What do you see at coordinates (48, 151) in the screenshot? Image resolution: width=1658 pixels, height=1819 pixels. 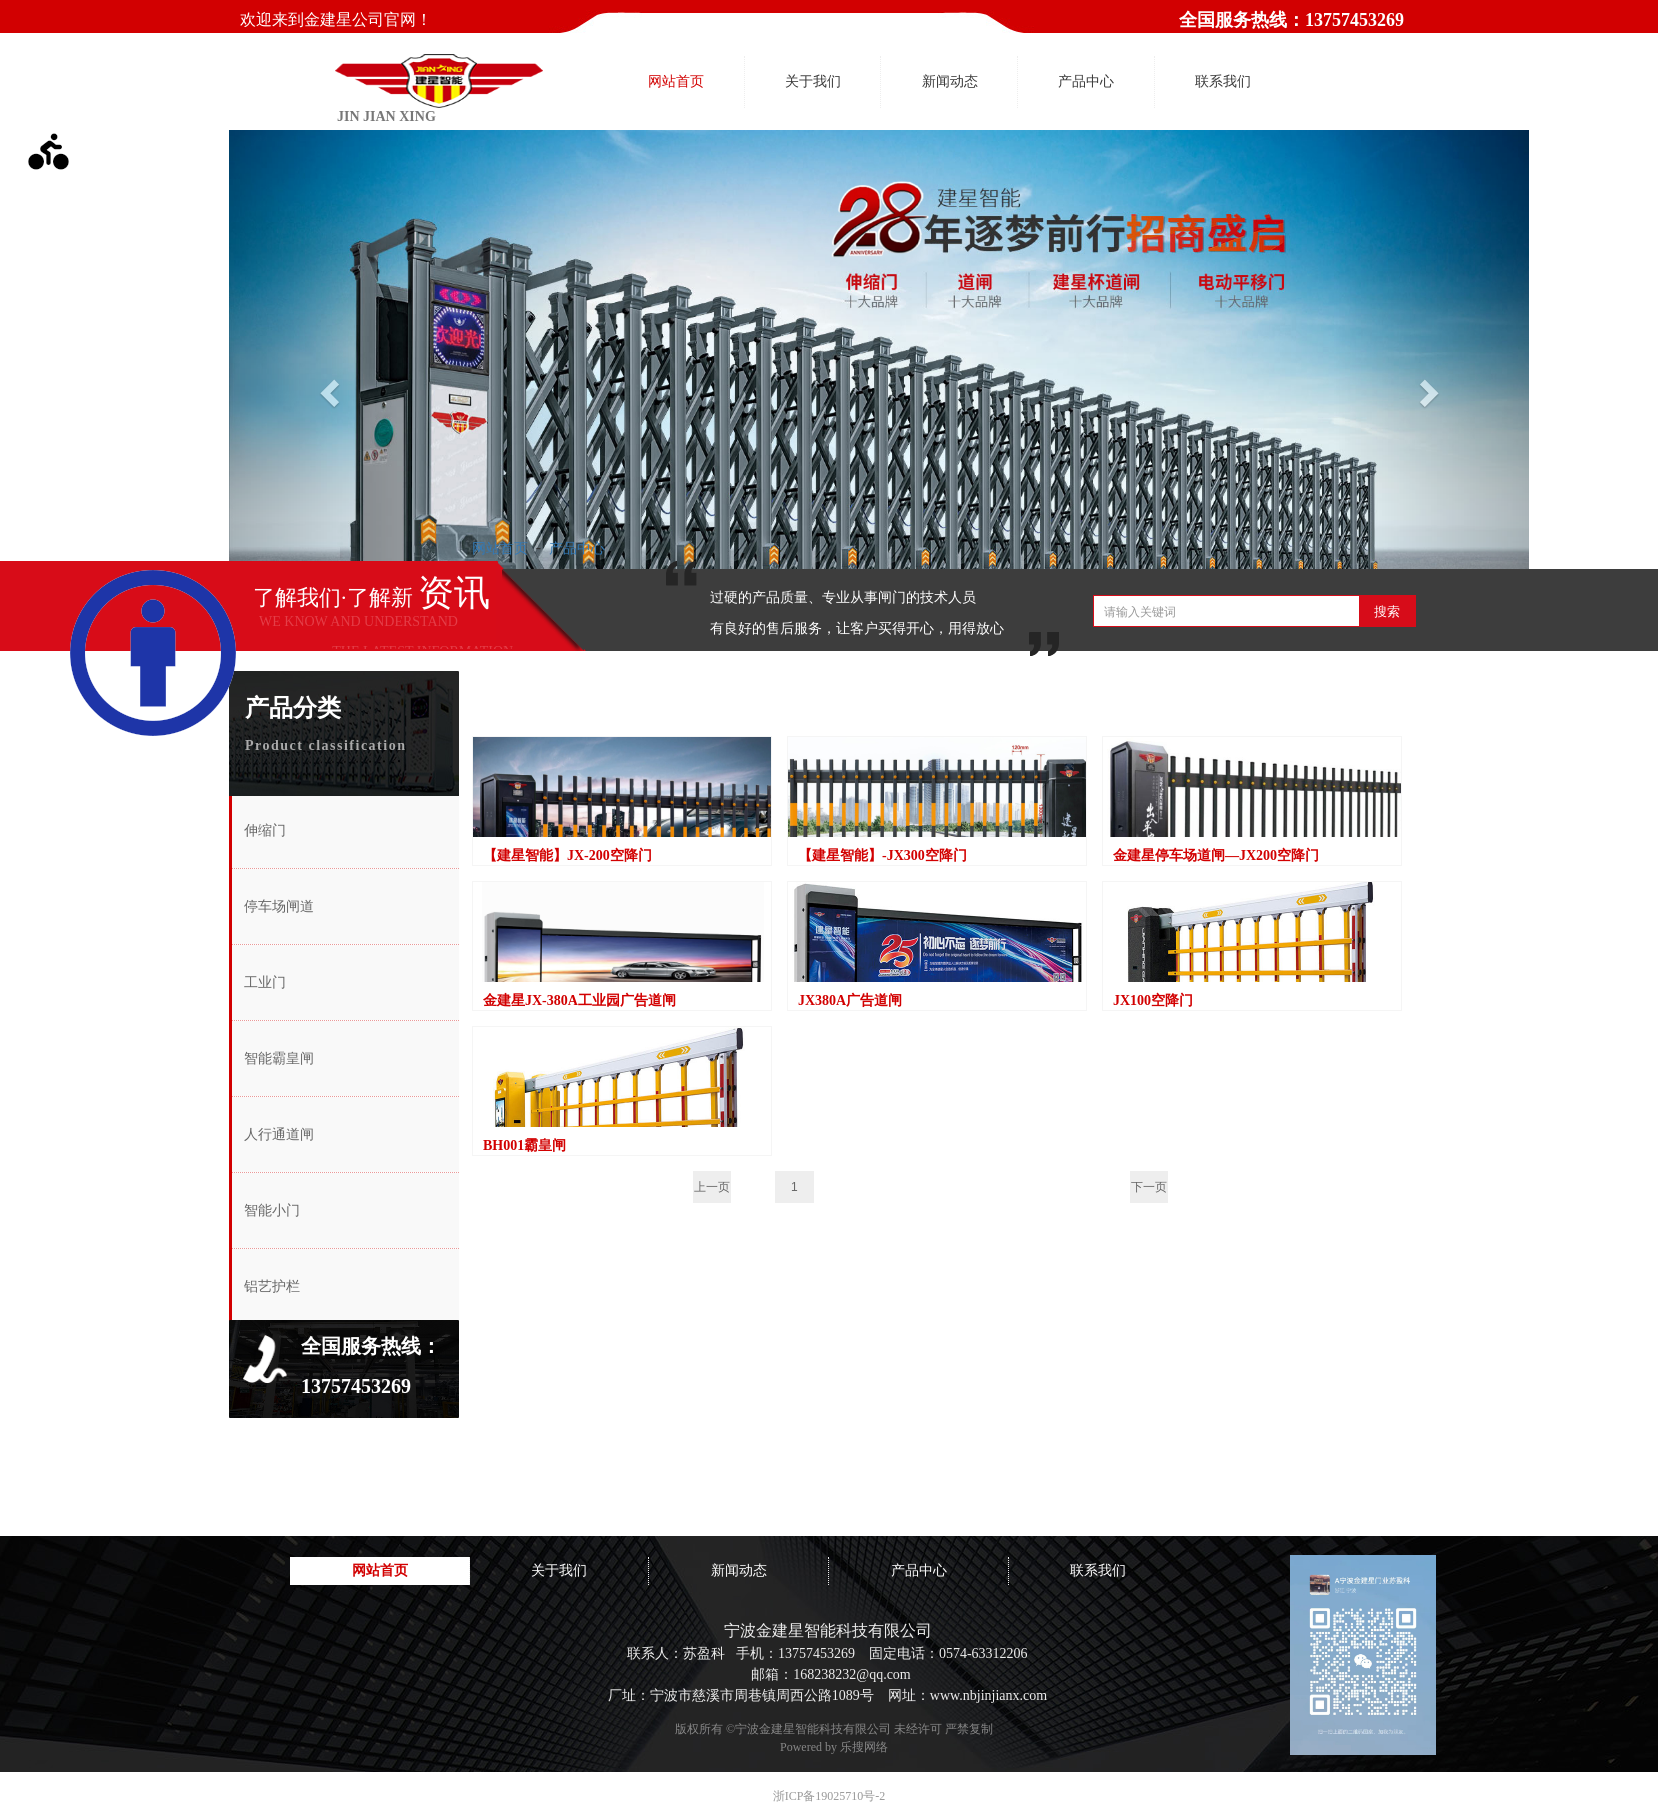 I see `access cycling or bike route options` at bounding box center [48, 151].